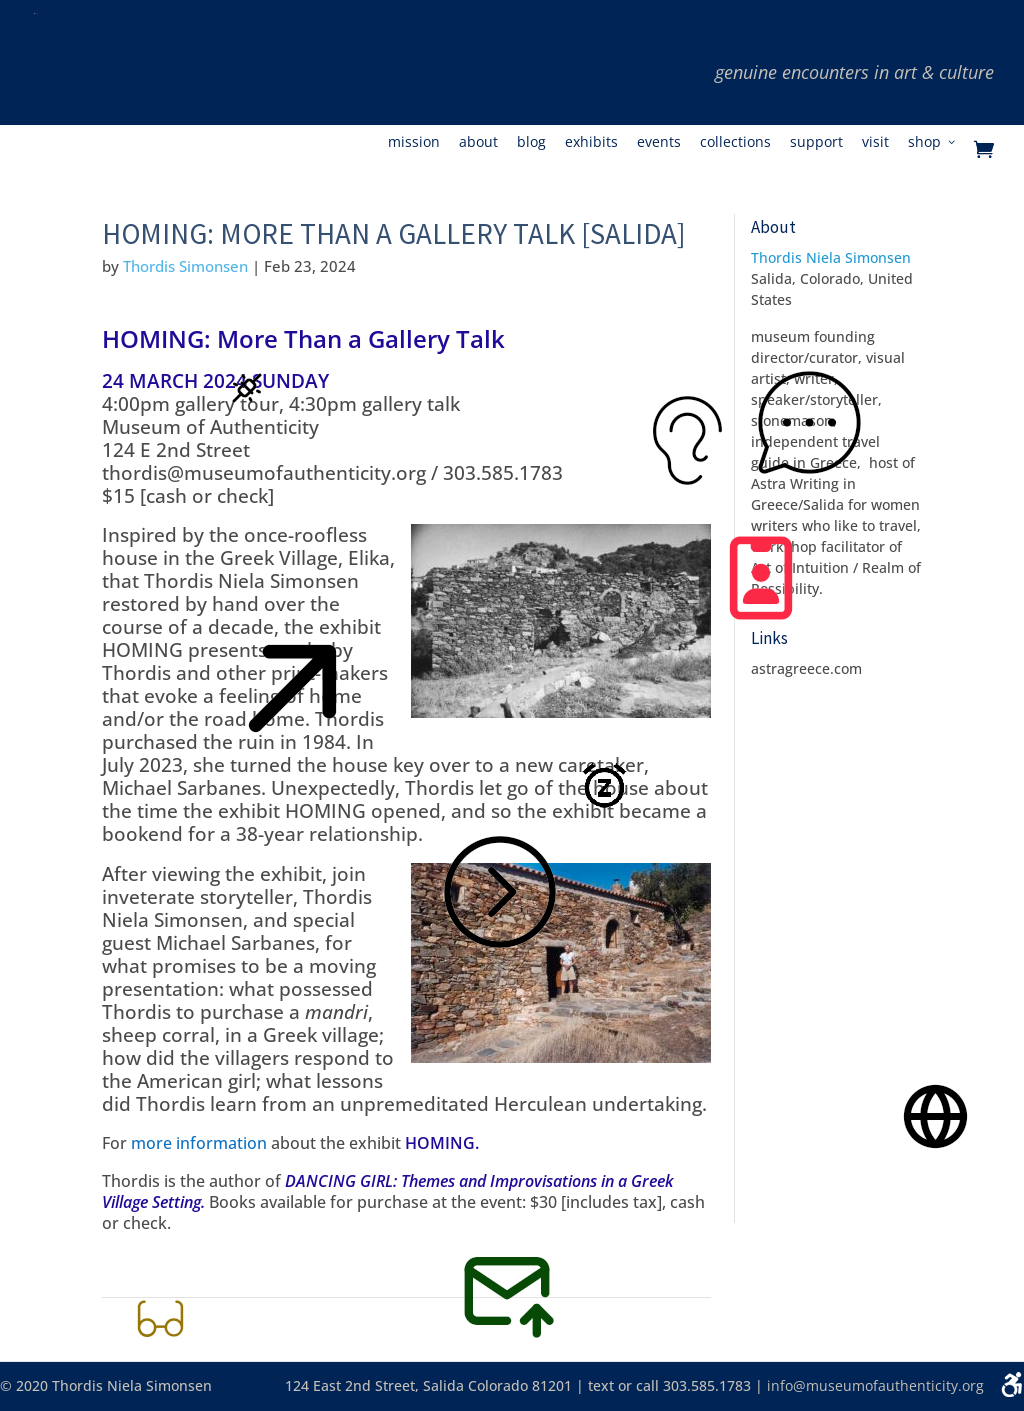  I want to click on enable reading mode or reader view, so click(160, 1319).